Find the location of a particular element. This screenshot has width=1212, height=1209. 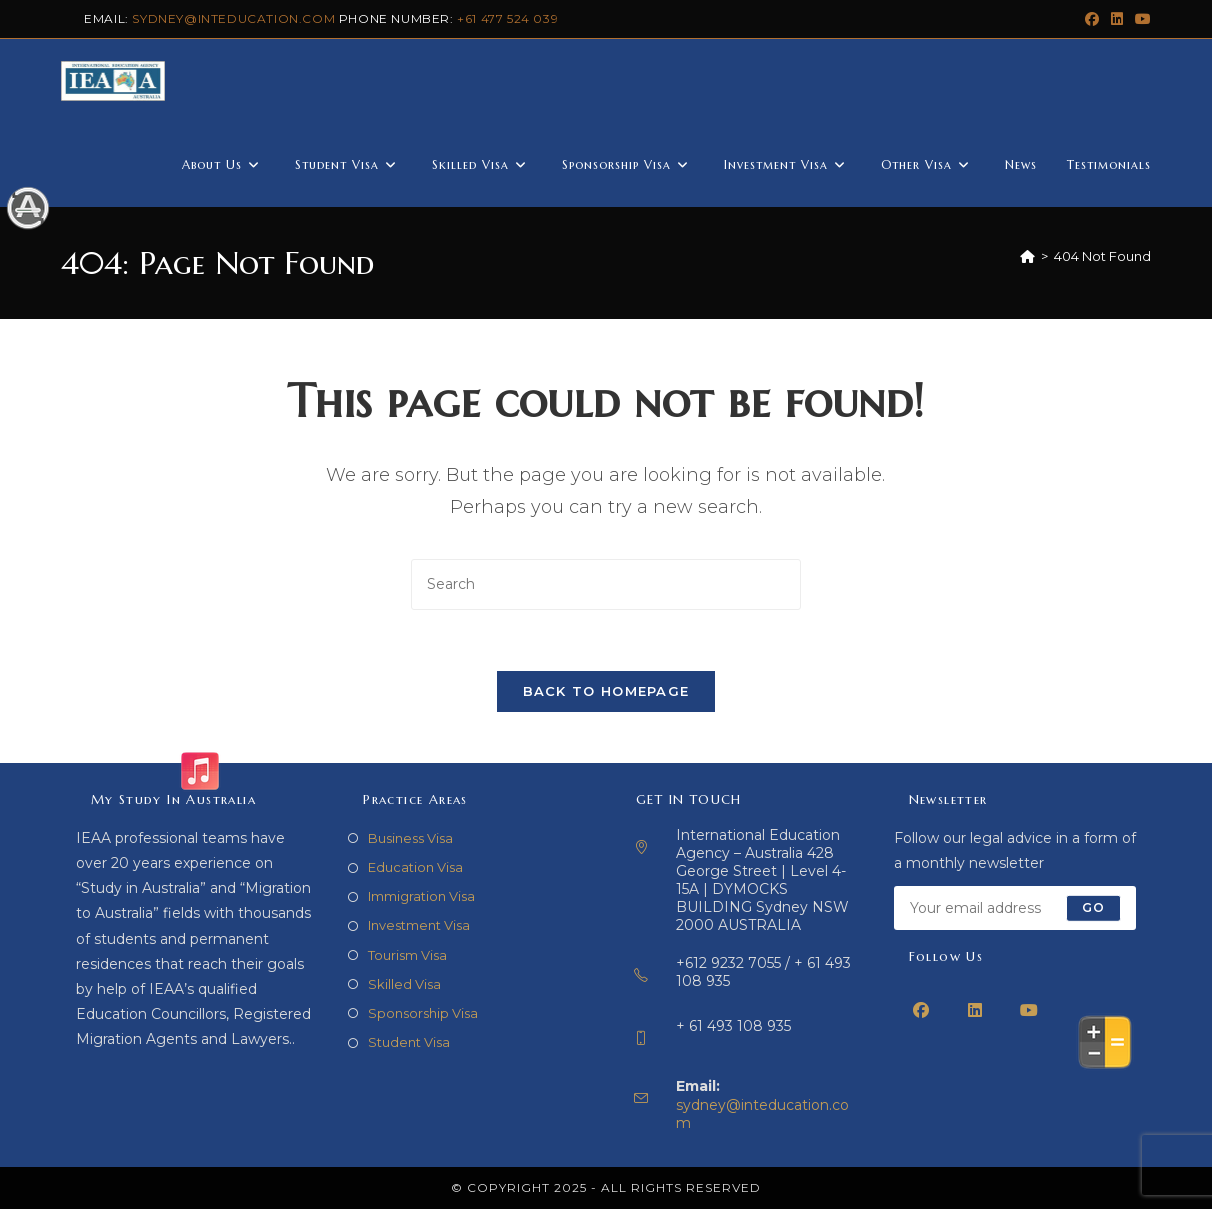

open the calculator app is located at coordinates (1105, 1042).